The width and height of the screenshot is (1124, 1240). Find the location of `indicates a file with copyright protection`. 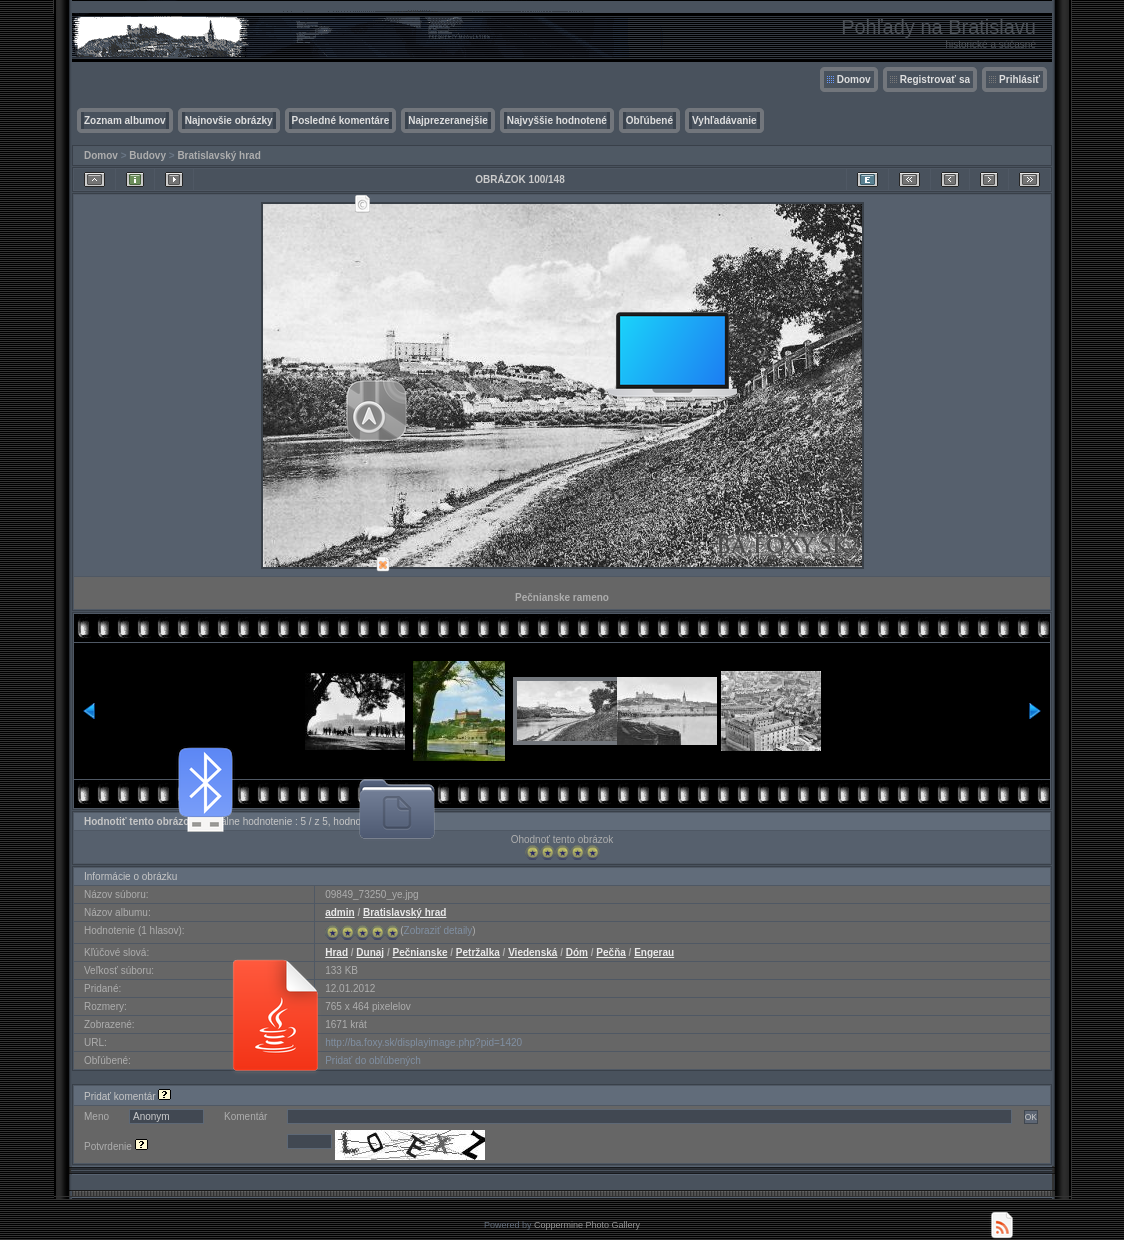

indicates a file with copyright protection is located at coordinates (362, 203).